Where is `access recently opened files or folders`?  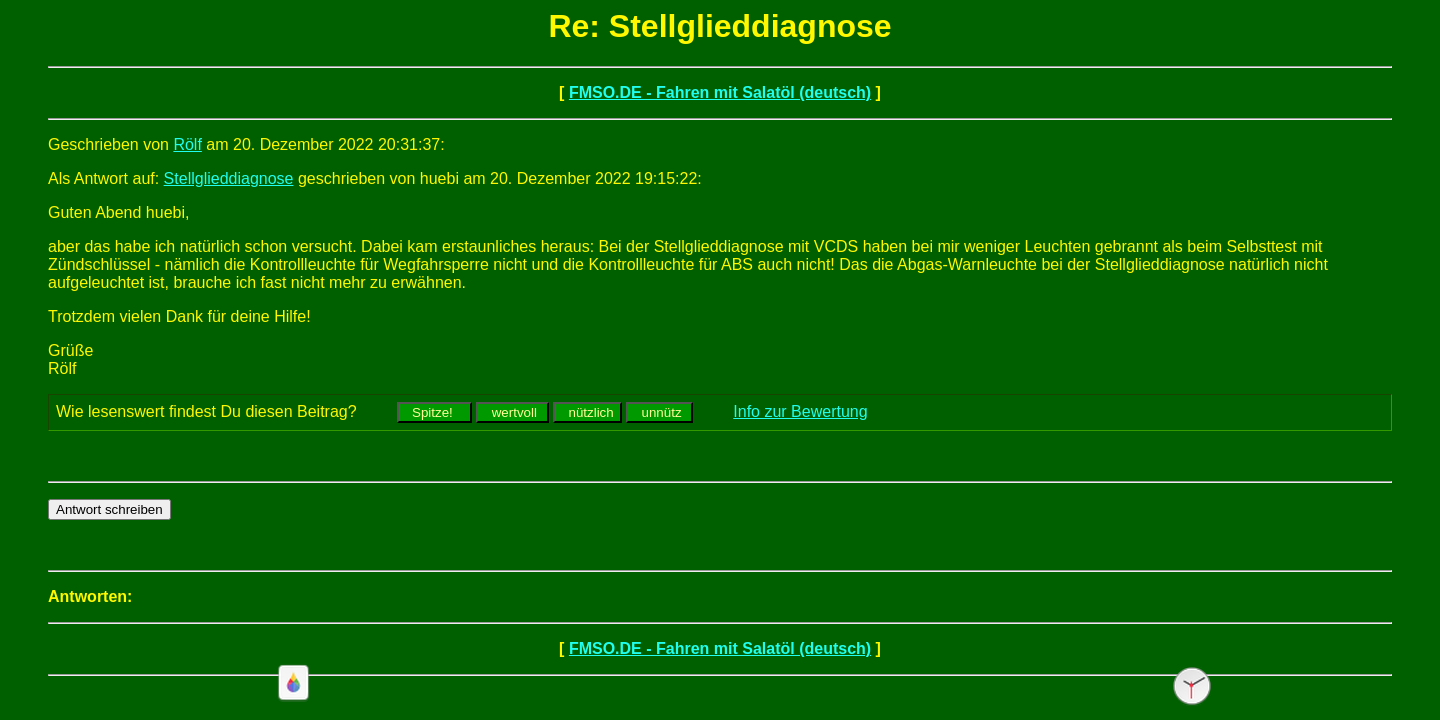 access recently opened files or folders is located at coordinates (1192, 686).